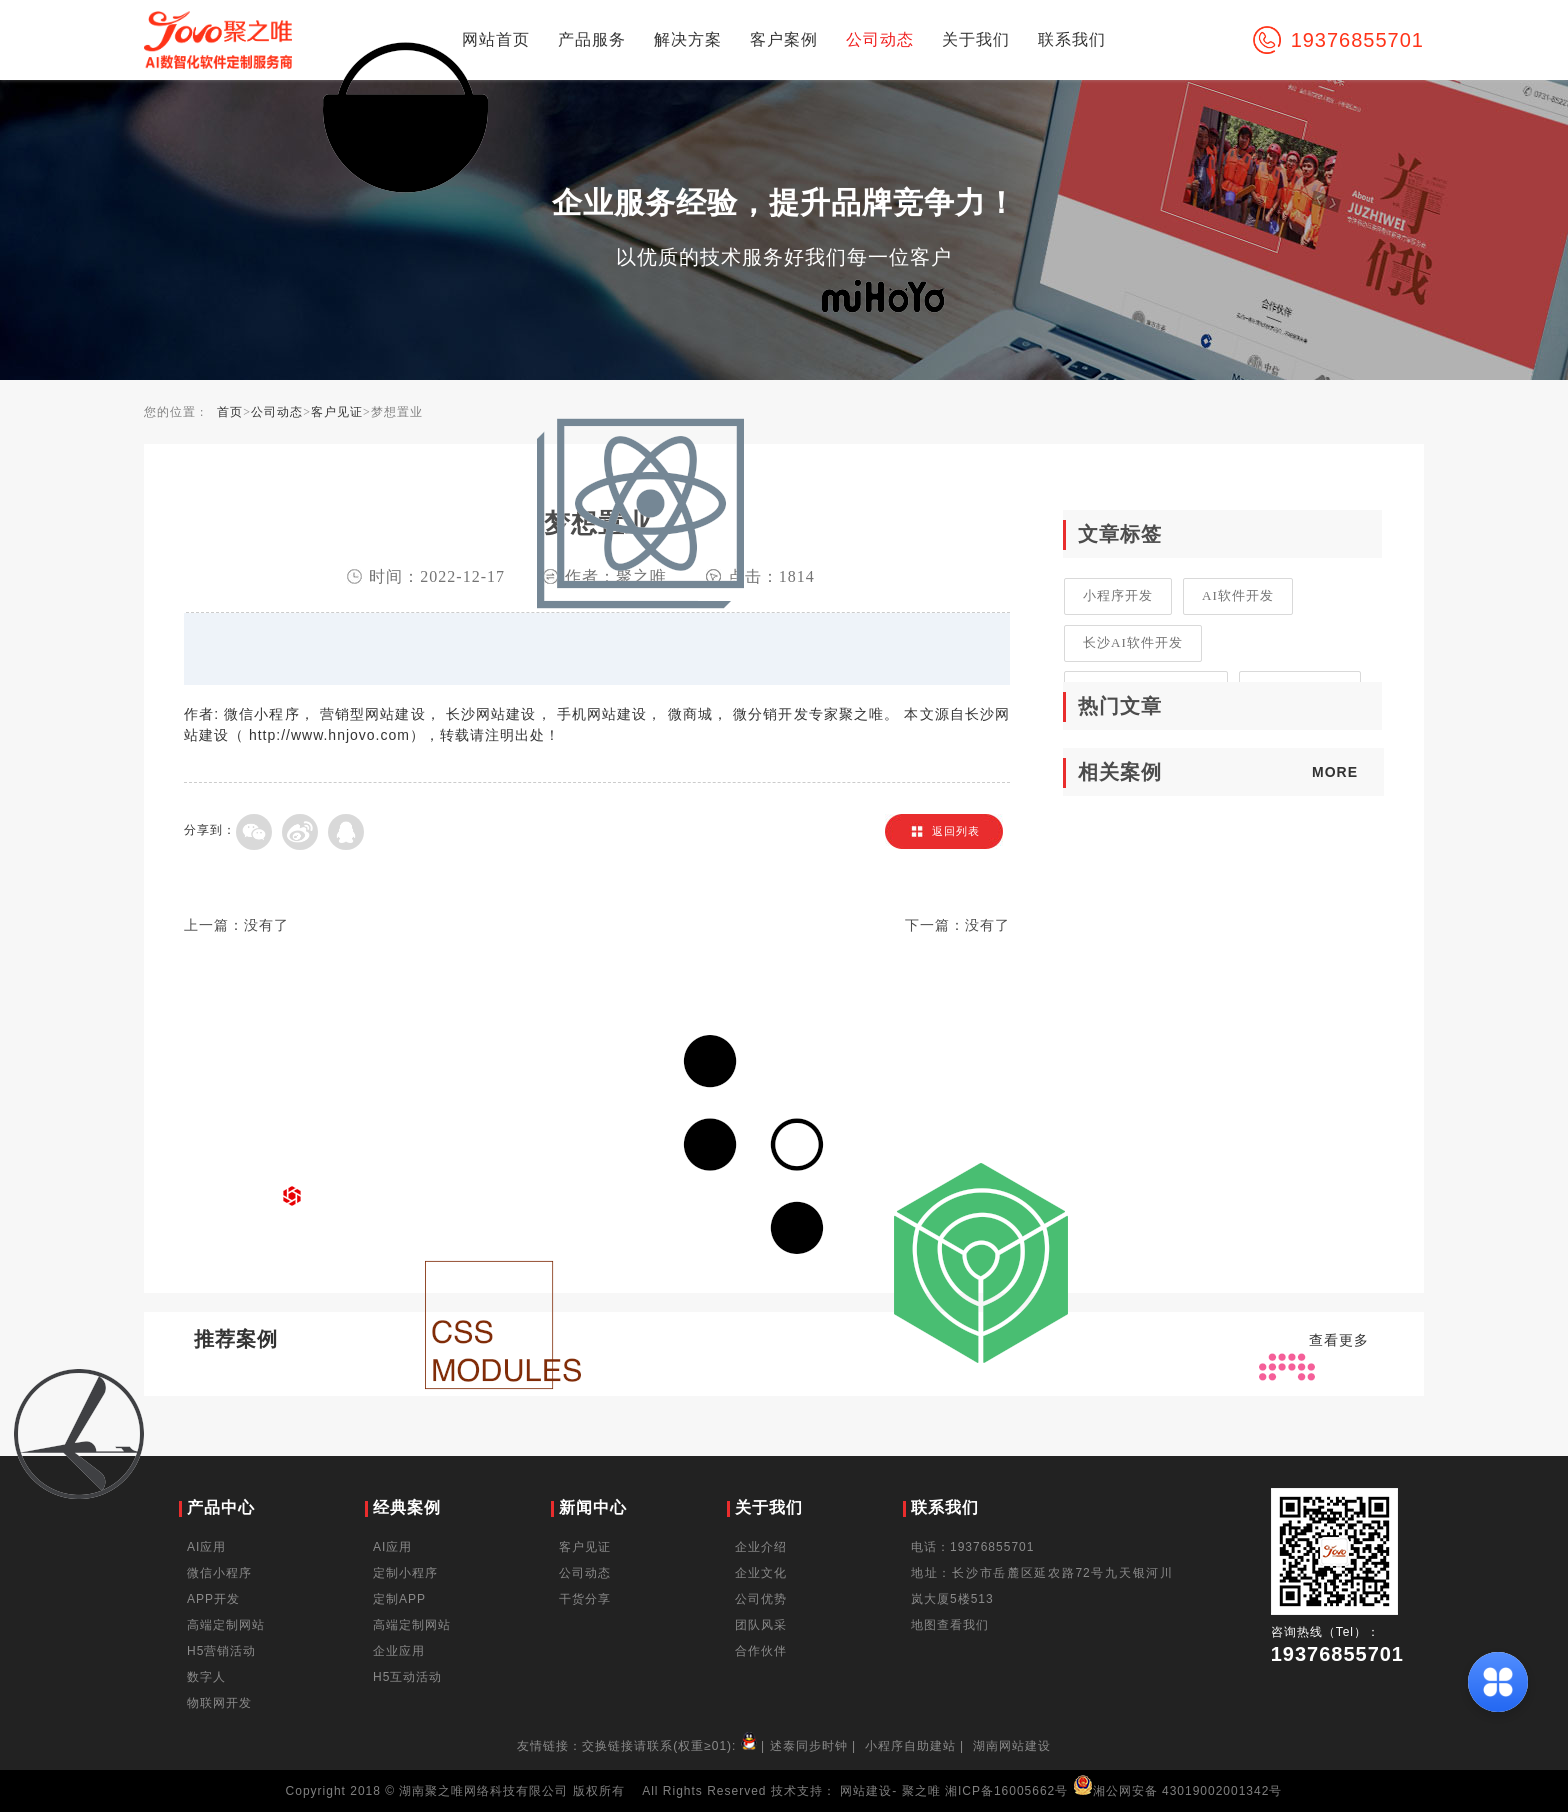 This screenshot has width=1568, height=1812. I want to click on LOT Polish Airlines logo, so click(79, 1434).